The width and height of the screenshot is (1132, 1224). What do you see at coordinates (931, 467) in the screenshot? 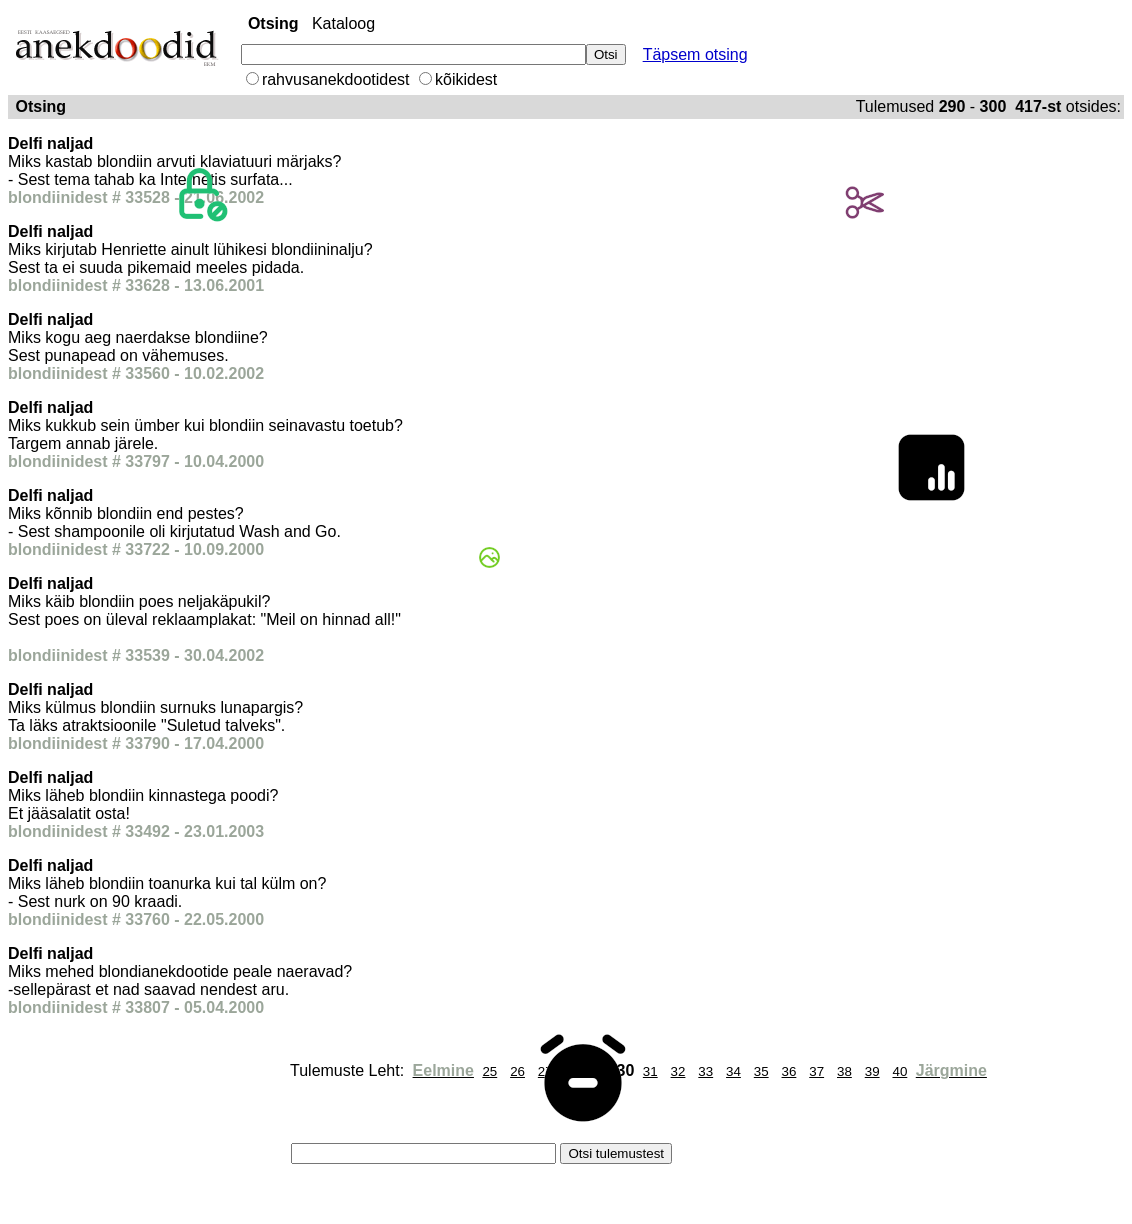
I see `align content to bottom-right corner` at bounding box center [931, 467].